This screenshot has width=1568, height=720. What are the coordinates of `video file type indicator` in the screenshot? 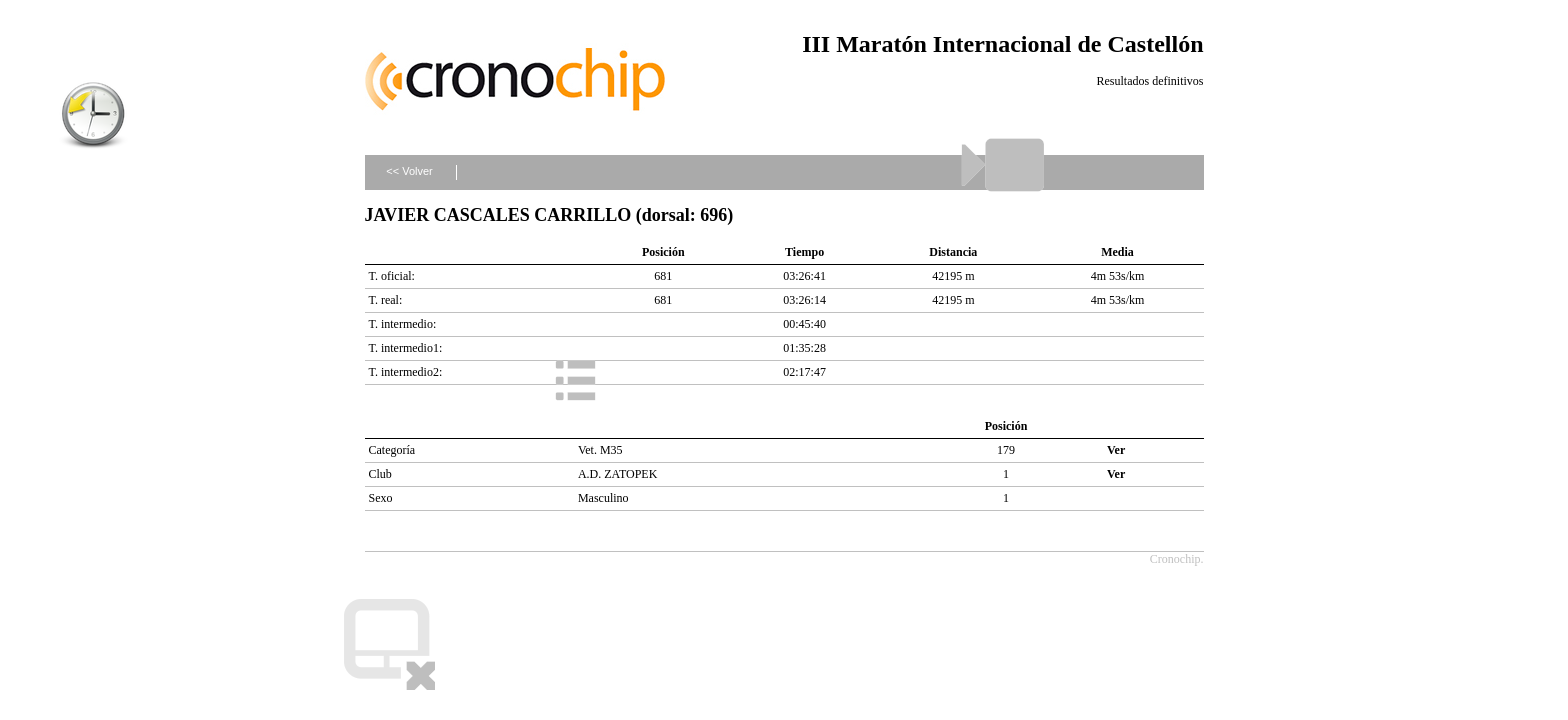 It's located at (1003, 162).